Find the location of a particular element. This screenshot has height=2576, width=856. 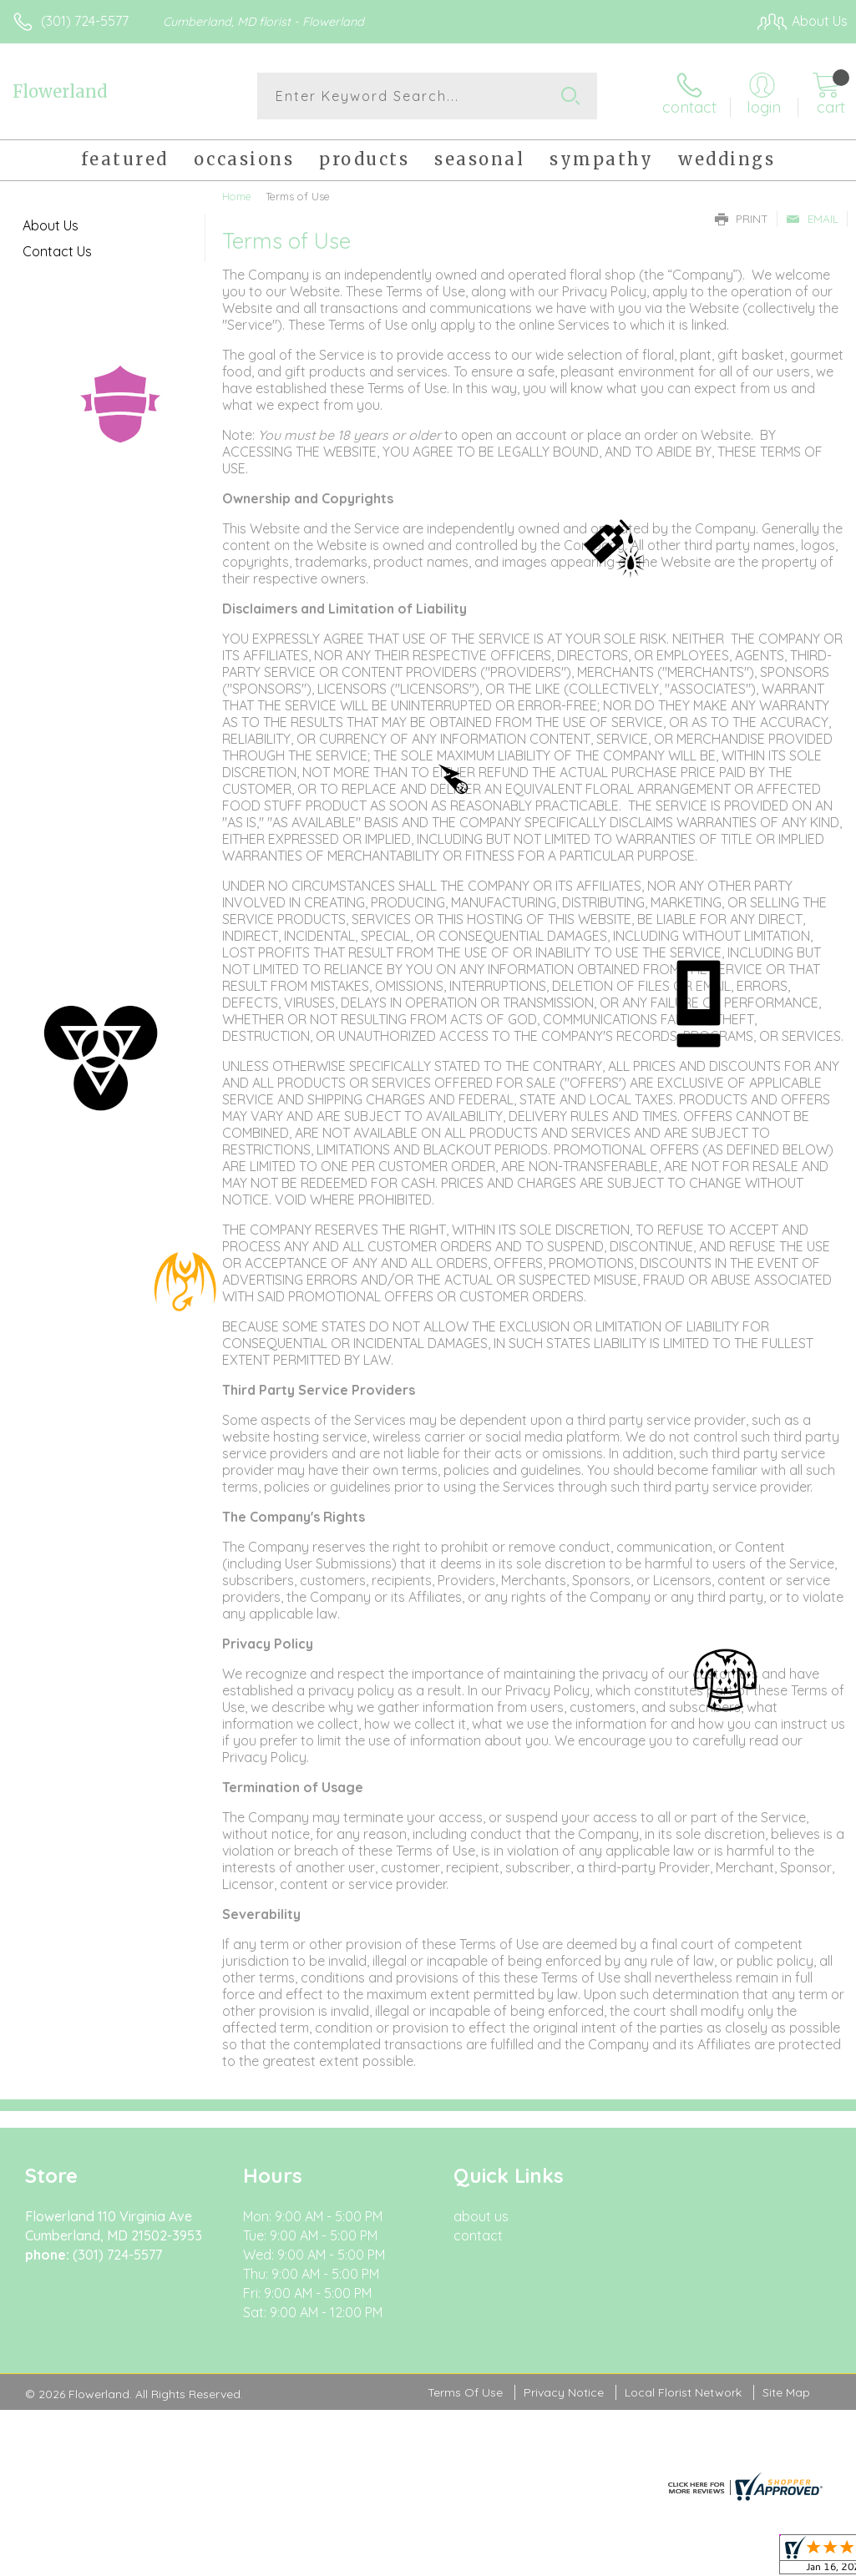

indicates a trinity or three-way connection system is located at coordinates (100, 1058).